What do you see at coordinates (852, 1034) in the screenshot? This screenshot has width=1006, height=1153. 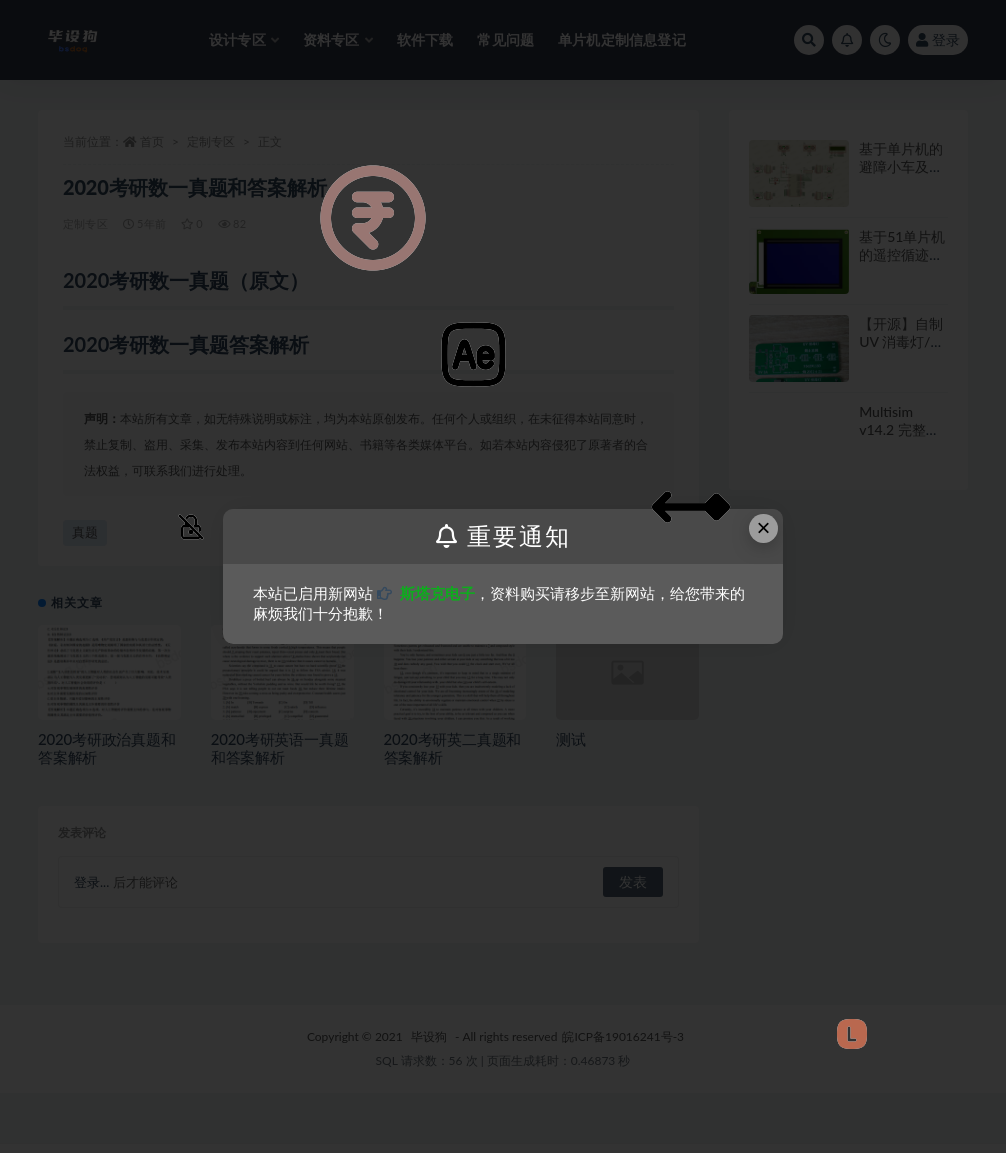 I see `indicates items or options starting with the letter "L"` at bounding box center [852, 1034].